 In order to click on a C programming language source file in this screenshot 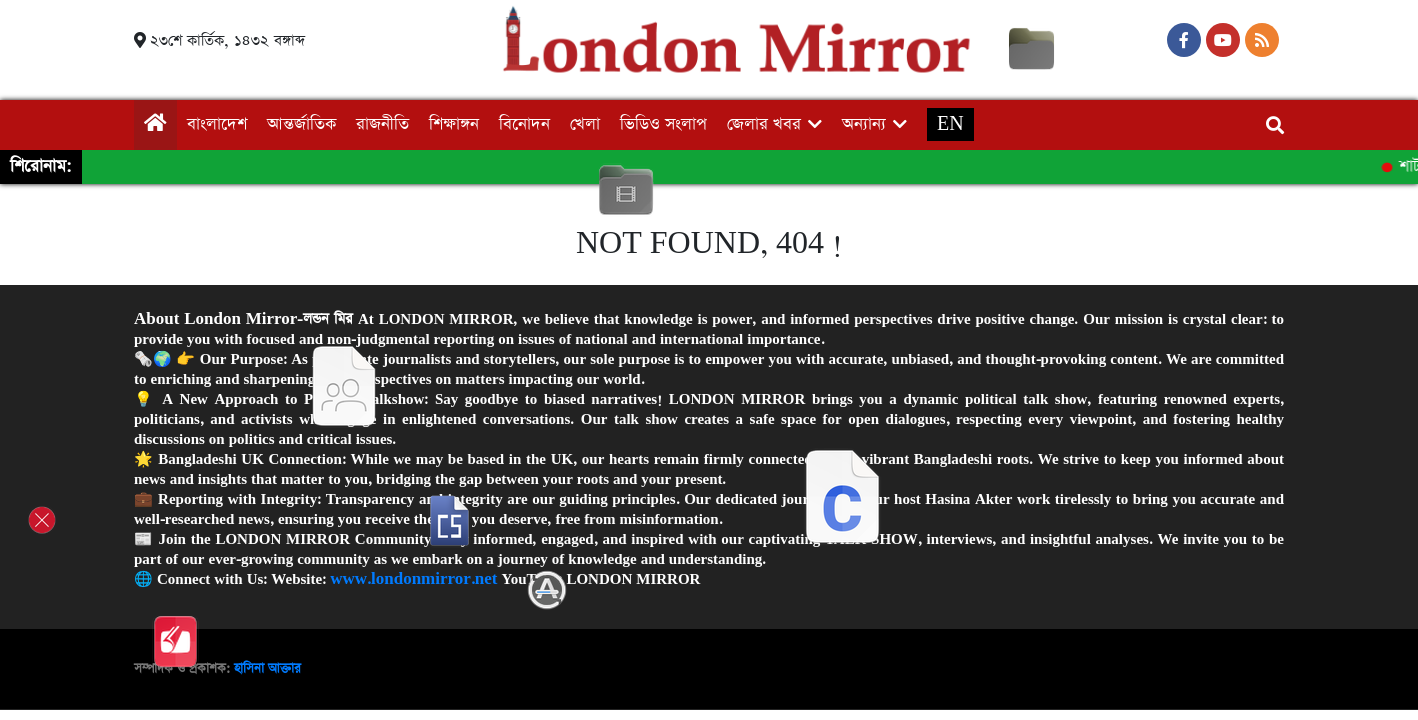, I will do `click(842, 496)`.